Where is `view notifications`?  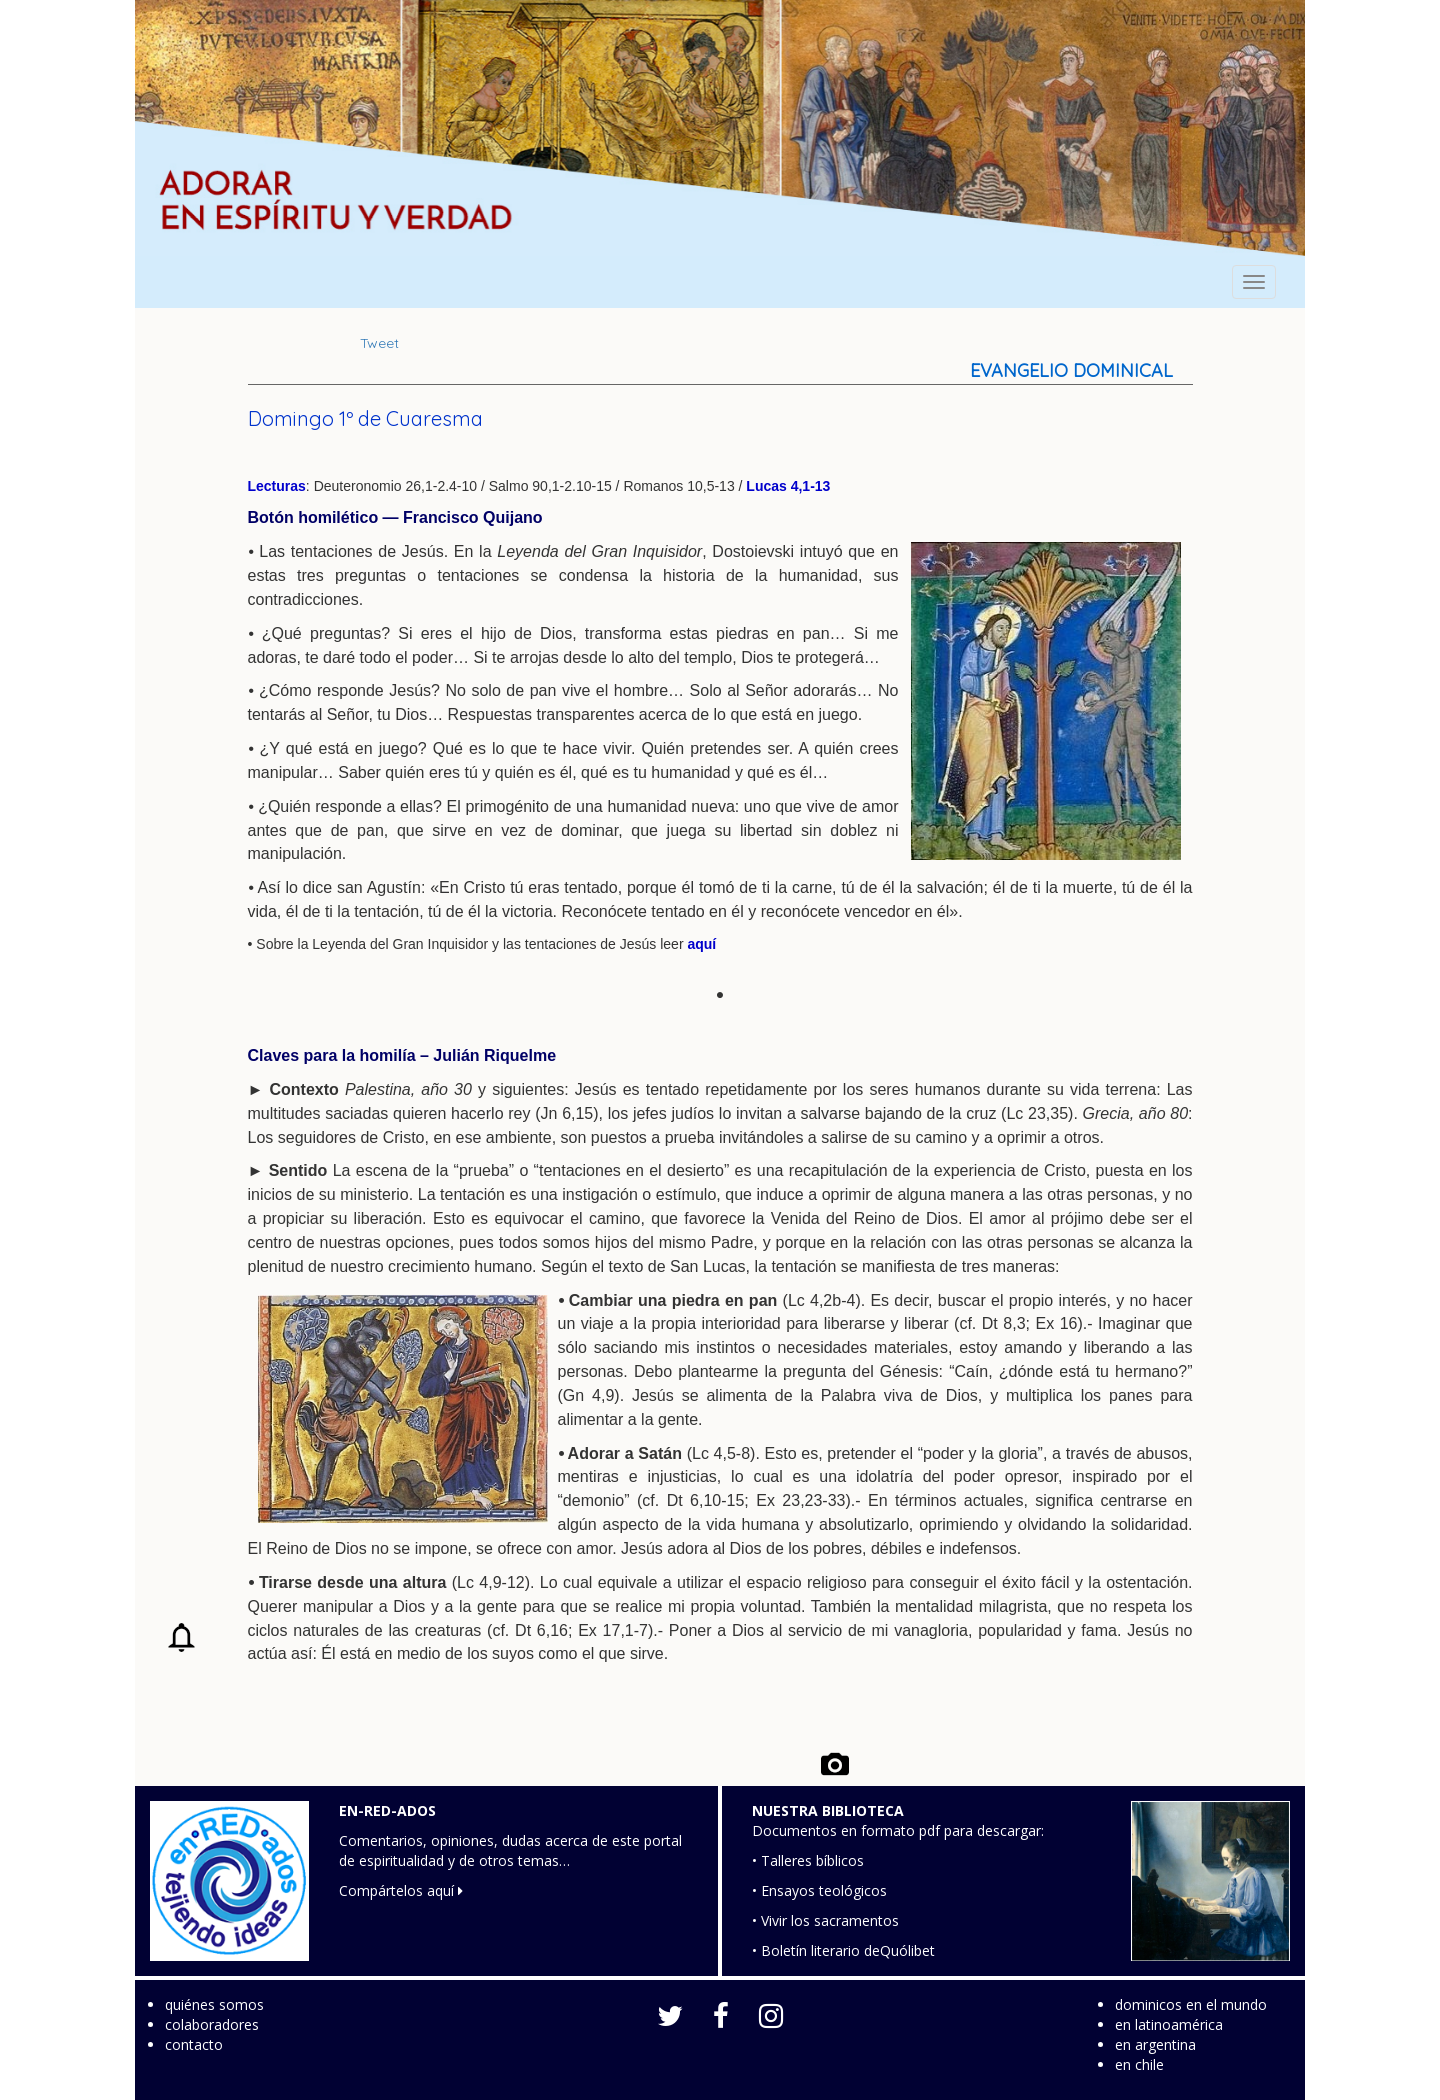 view notifications is located at coordinates (181, 1637).